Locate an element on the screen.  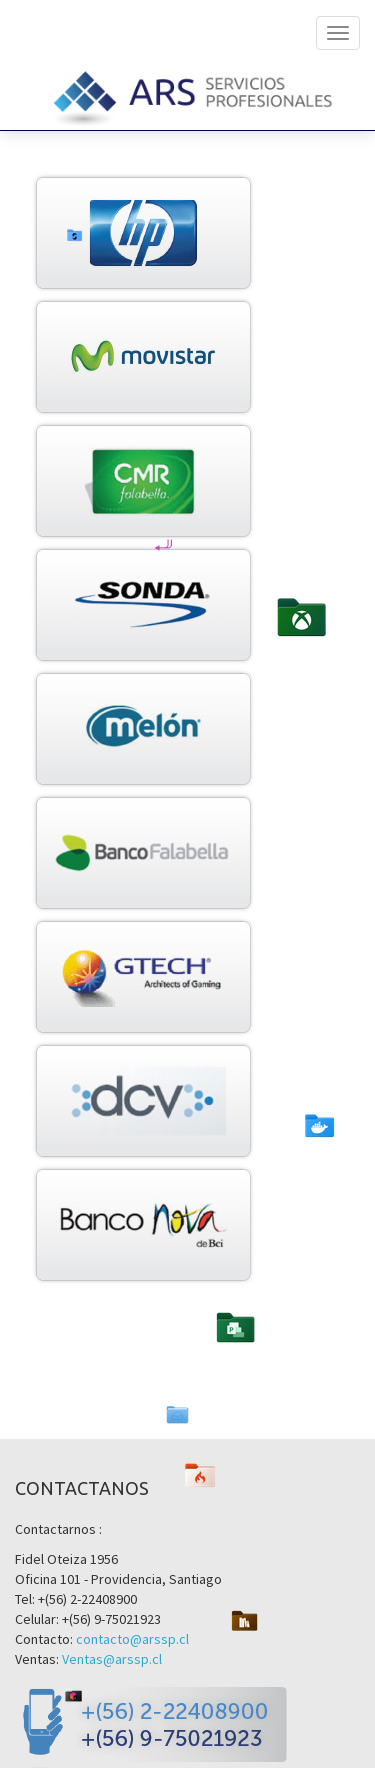
open folder containing docker projects is located at coordinates (319, 1126).